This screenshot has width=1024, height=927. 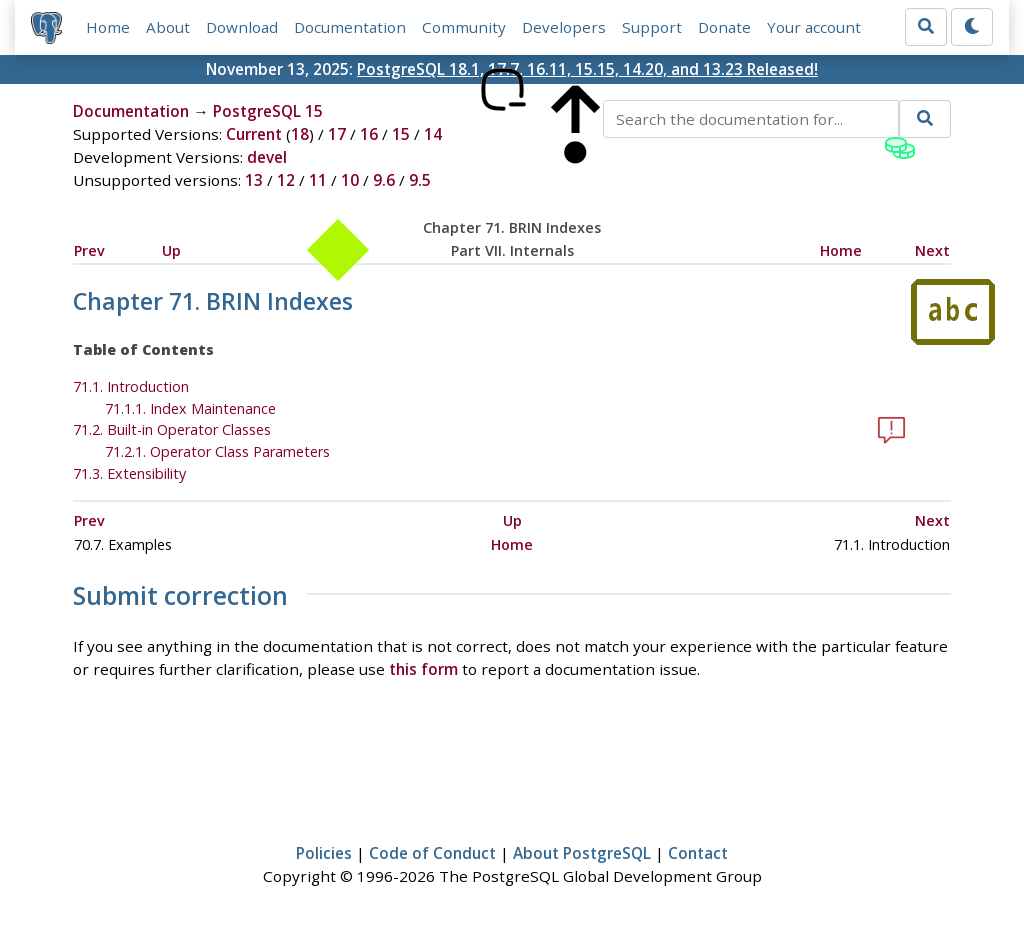 I want to click on view your coin balance or currency, so click(x=900, y=148).